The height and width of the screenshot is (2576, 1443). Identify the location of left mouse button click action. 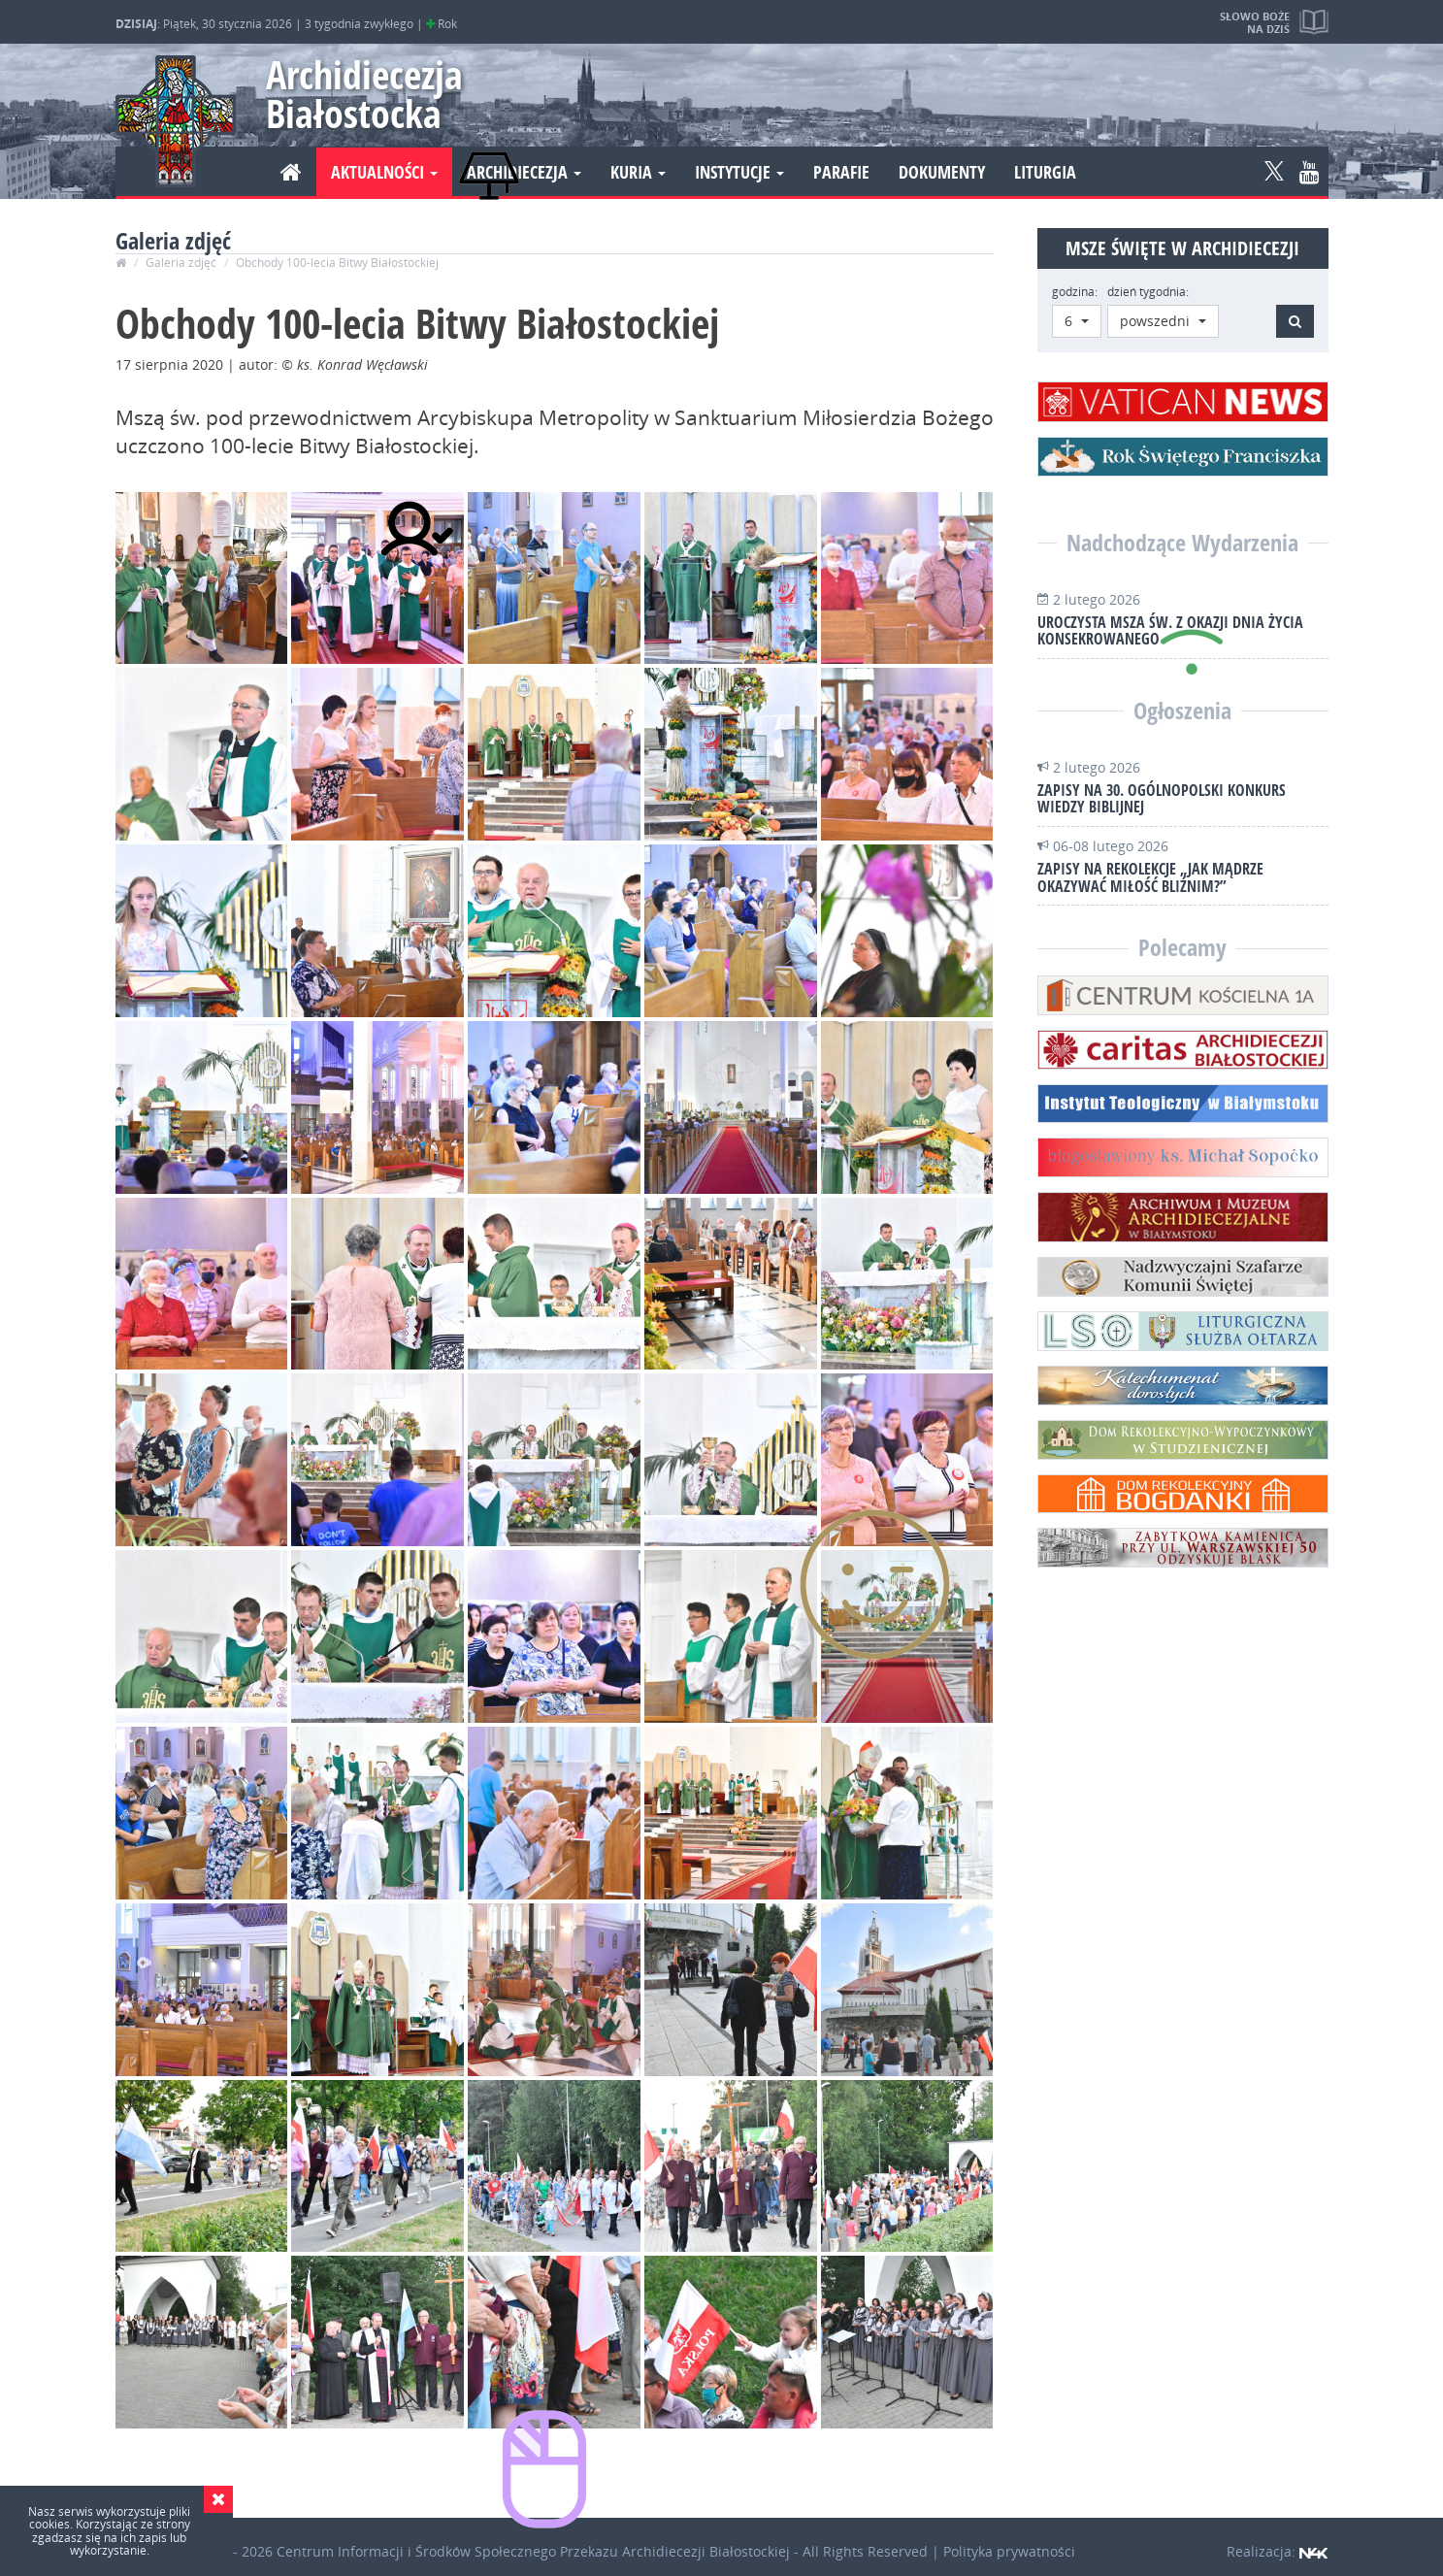
(544, 2469).